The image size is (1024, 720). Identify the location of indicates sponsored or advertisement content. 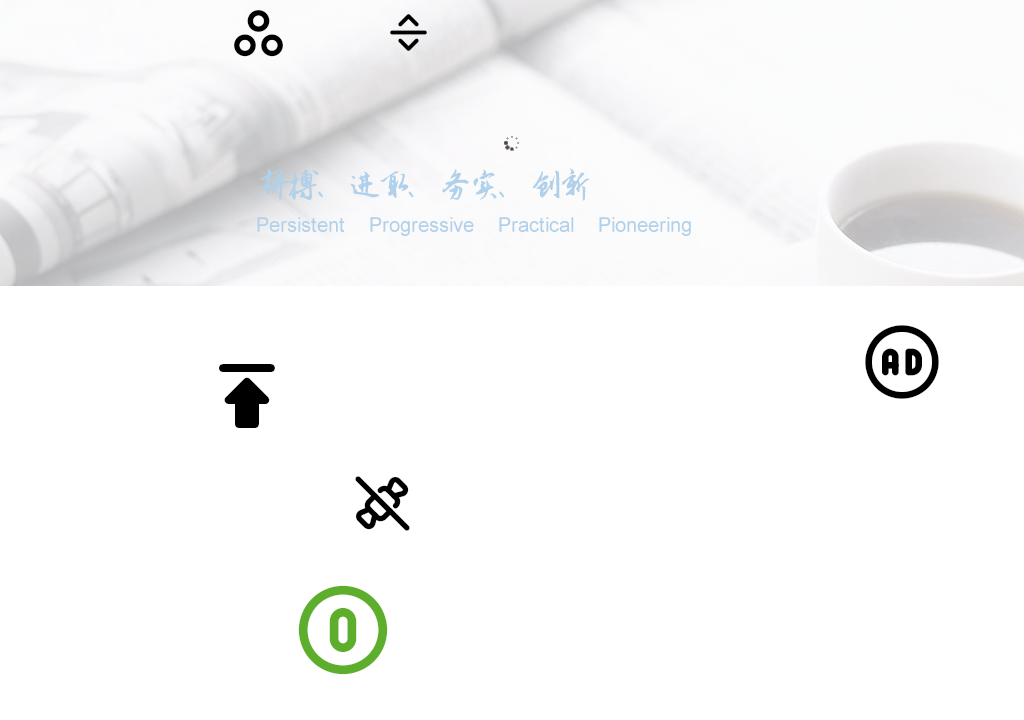
(902, 362).